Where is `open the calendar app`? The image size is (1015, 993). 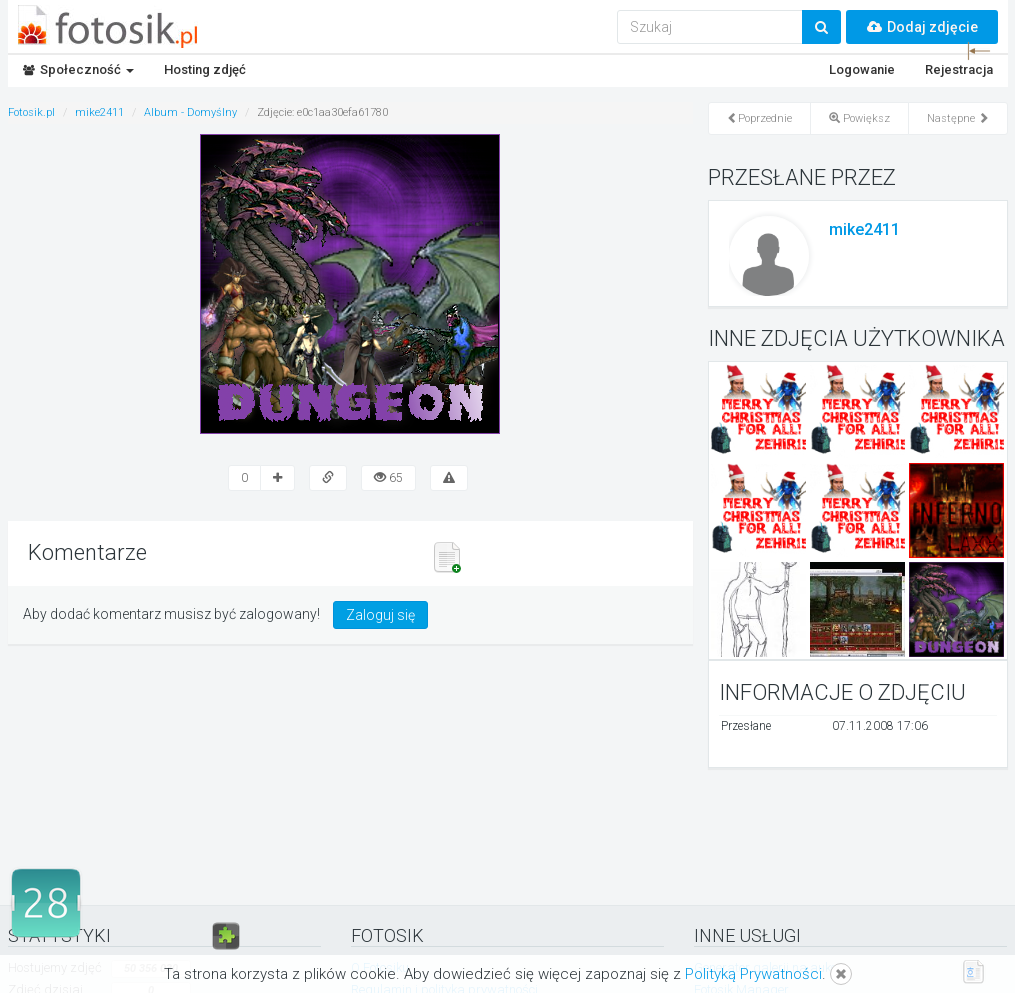
open the calendar app is located at coordinates (46, 903).